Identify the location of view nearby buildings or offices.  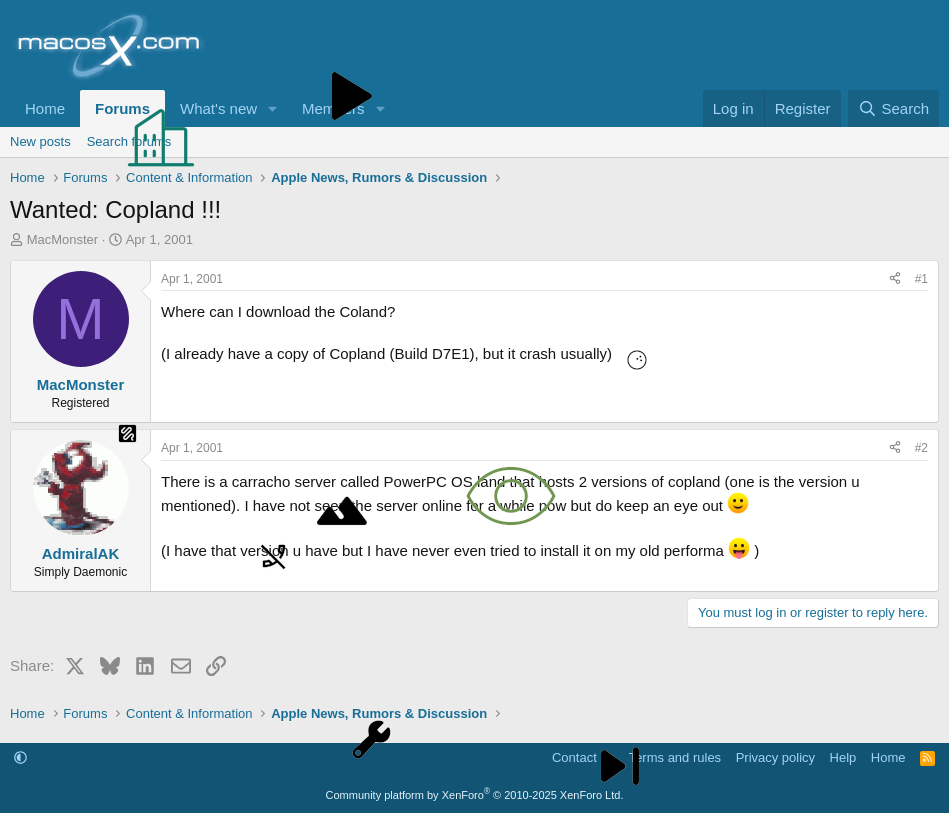
(161, 140).